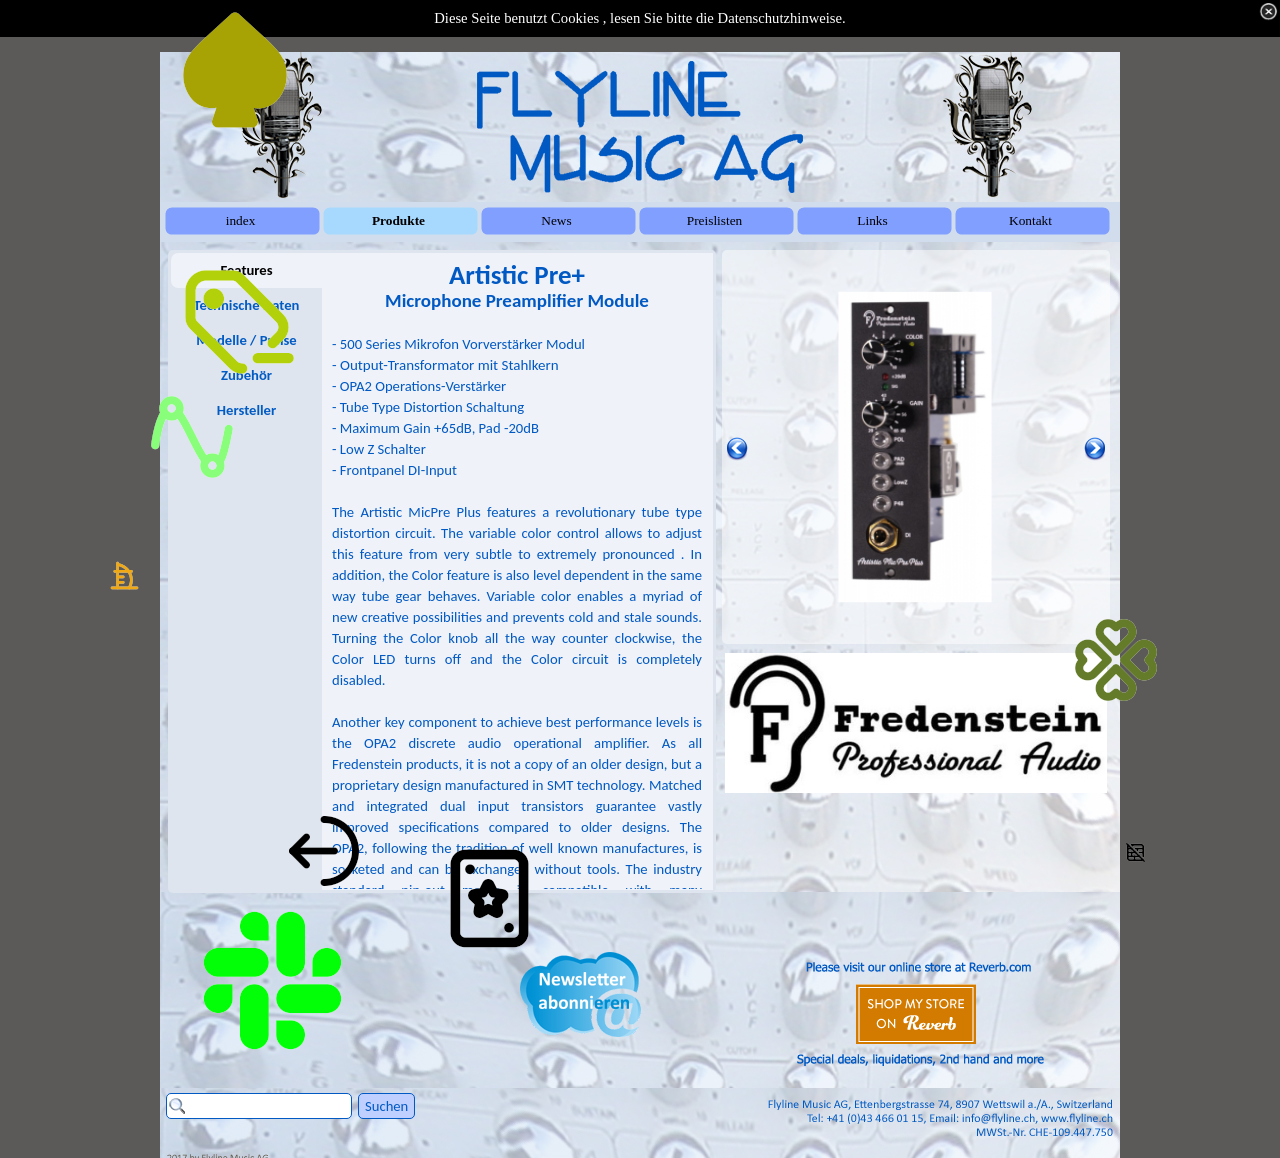 This screenshot has width=1280, height=1158. Describe the element at coordinates (324, 851) in the screenshot. I see `exit or leave current screen` at that location.